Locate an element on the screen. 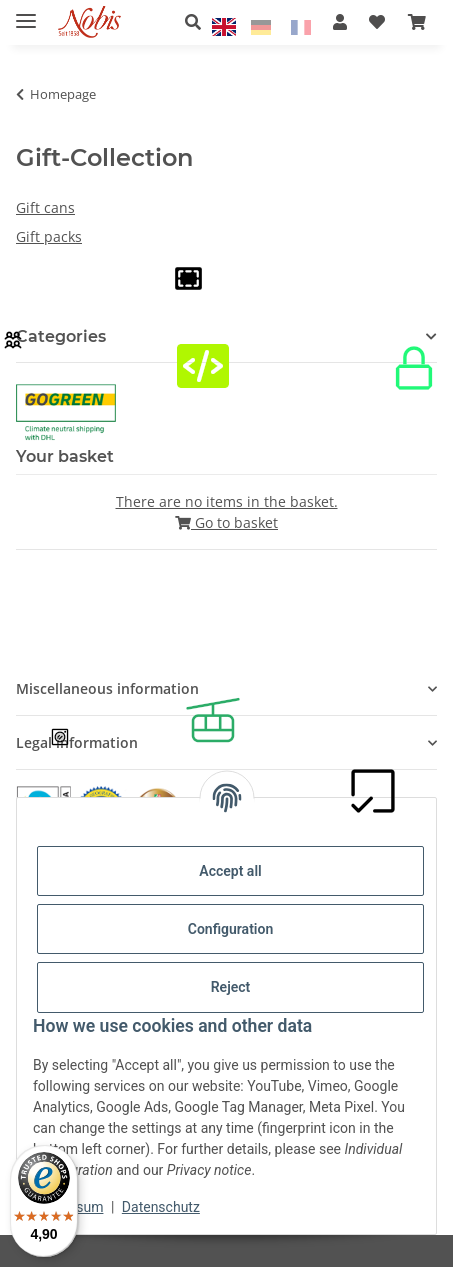 Image resolution: width=453 pixels, height=1267 pixels. access cable car or gondola transit information is located at coordinates (213, 721).